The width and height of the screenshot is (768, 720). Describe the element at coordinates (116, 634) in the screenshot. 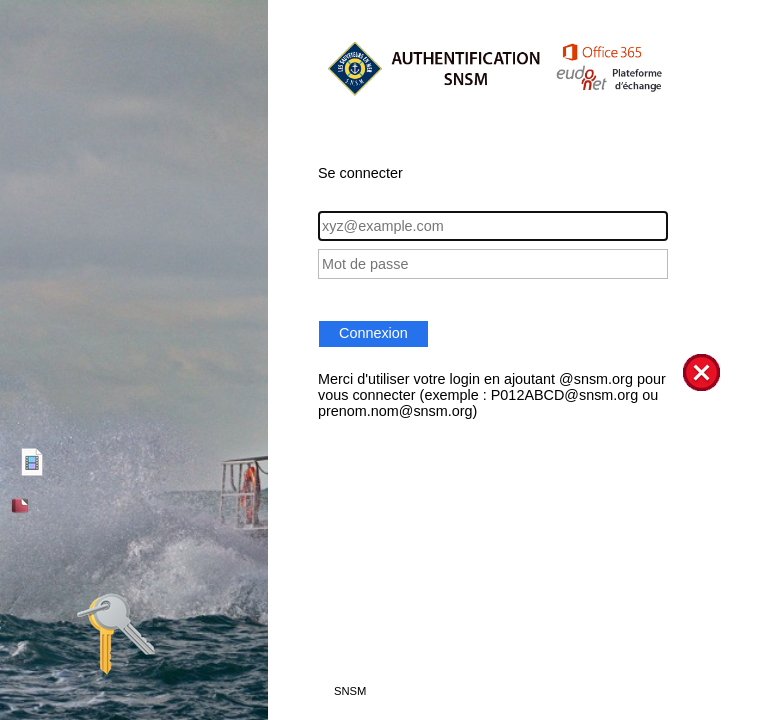

I see `access security credentials or passwords` at that location.